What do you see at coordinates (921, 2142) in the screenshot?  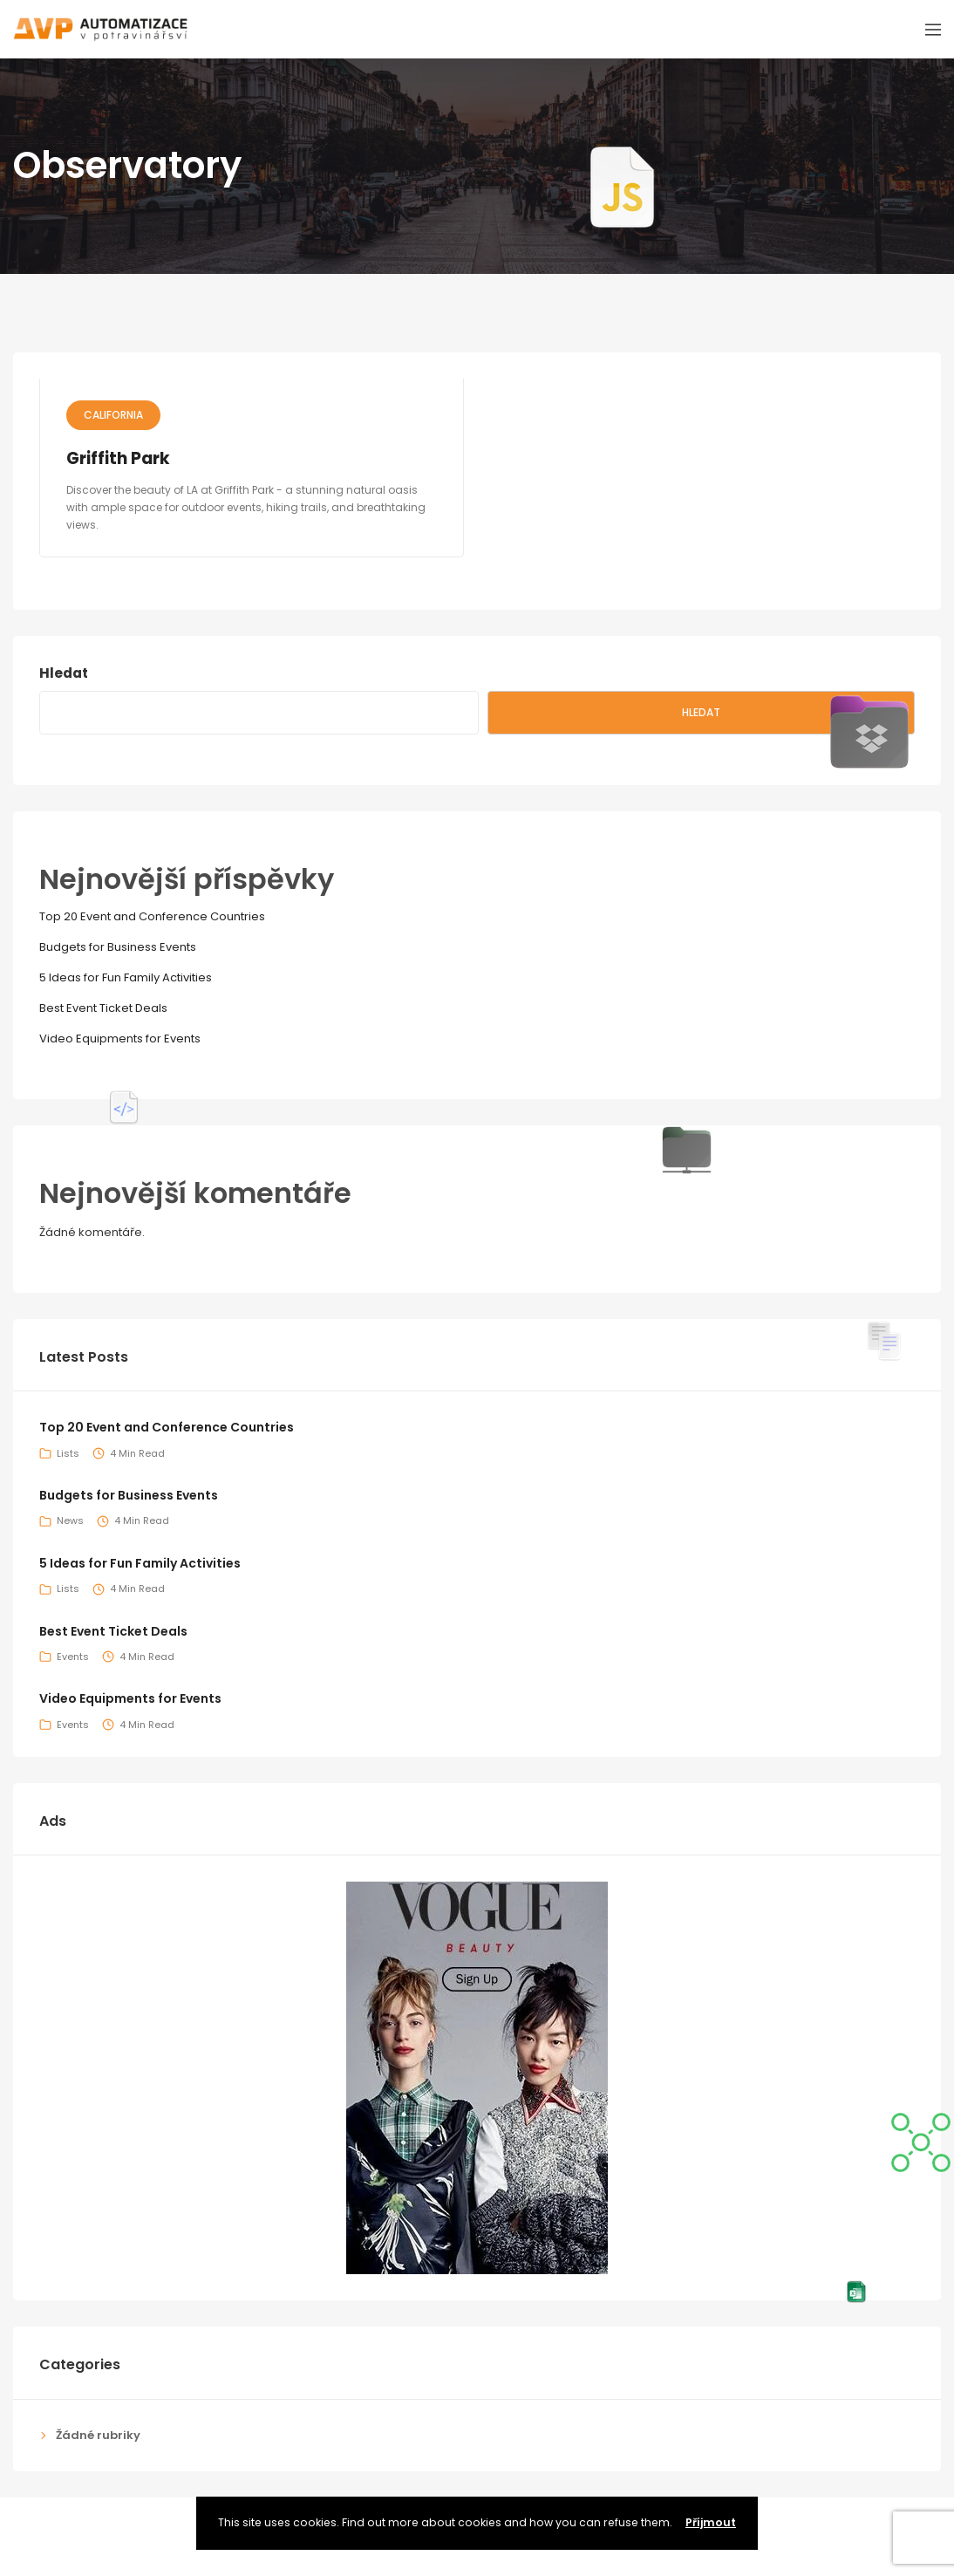 I see `access media library replication tools` at bounding box center [921, 2142].